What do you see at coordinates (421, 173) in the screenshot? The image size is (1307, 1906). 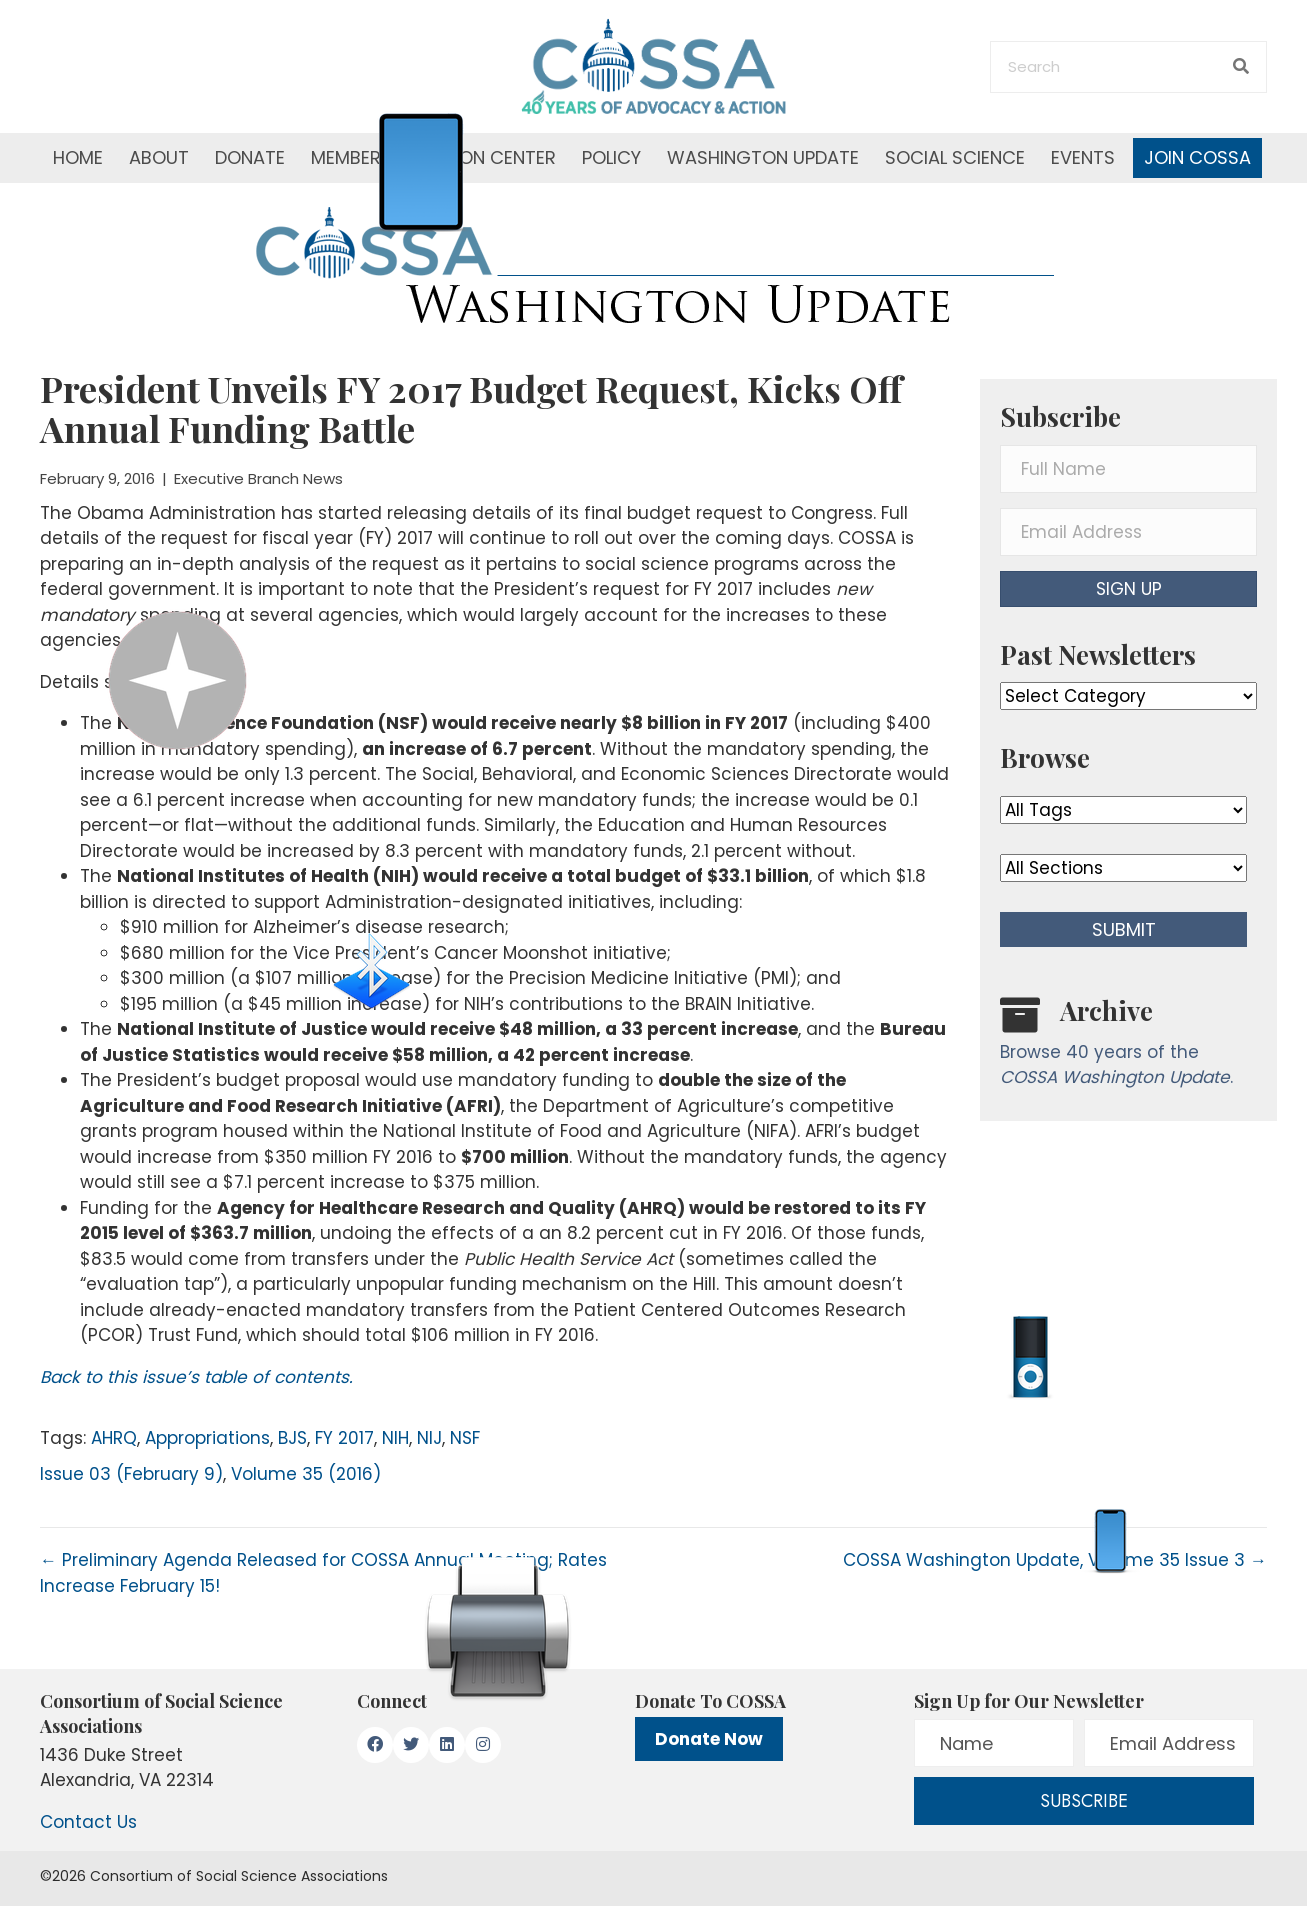 I see `indicates a connected iPad device` at bounding box center [421, 173].